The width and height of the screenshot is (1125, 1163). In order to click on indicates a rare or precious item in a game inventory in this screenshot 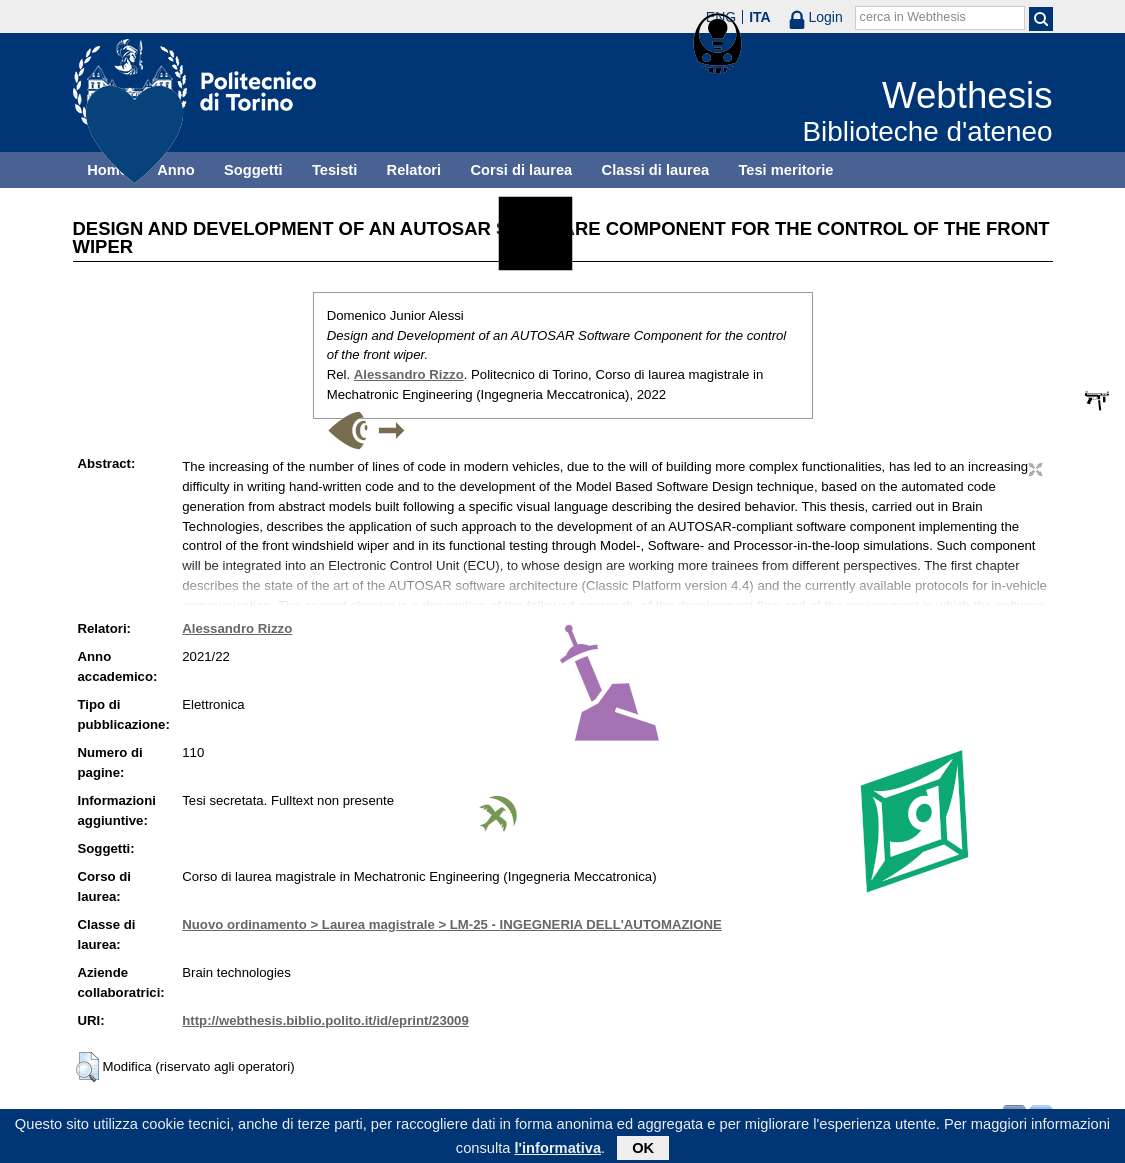, I will do `click(914, 821)`.